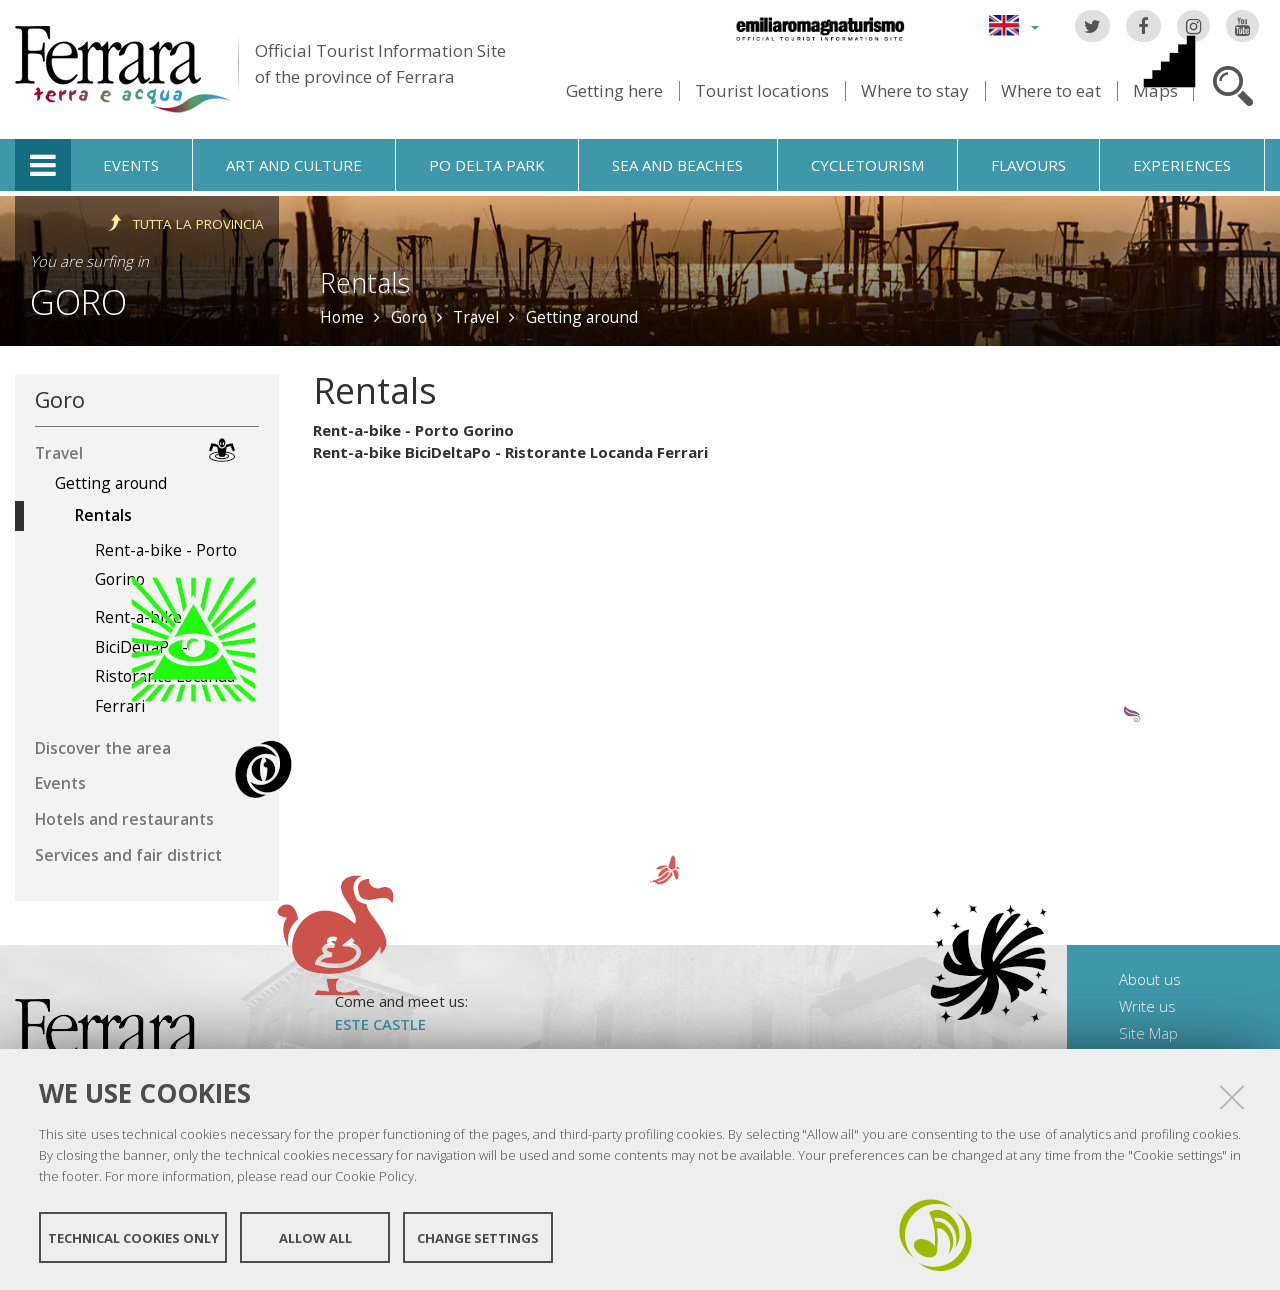 Image resolution: width=1280 pixels, height=1290 pixels. Describe the element at coordinates (335, 934) in the screenshot. I see `dodo bird icon for extinct species or wildlife game` at that location.